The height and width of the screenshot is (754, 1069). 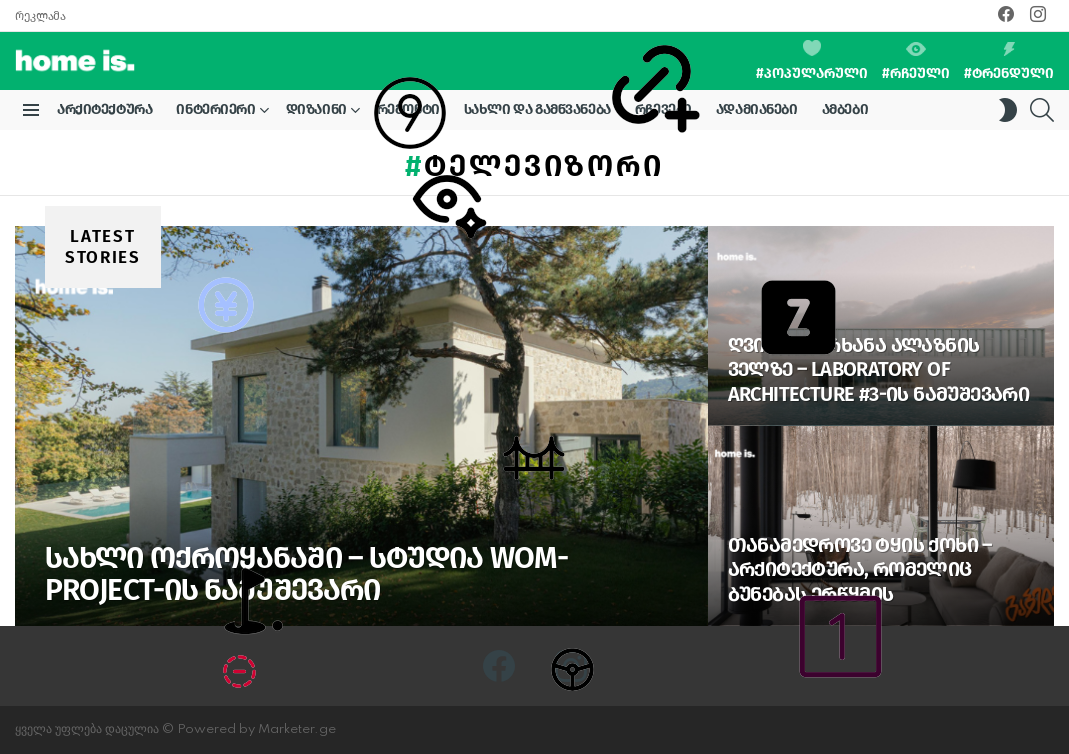 What do you see at coordinates (447, 199) in the screenshot?
I see `enable smart view or AI-powered visual features` at bounding box center [447, 199].